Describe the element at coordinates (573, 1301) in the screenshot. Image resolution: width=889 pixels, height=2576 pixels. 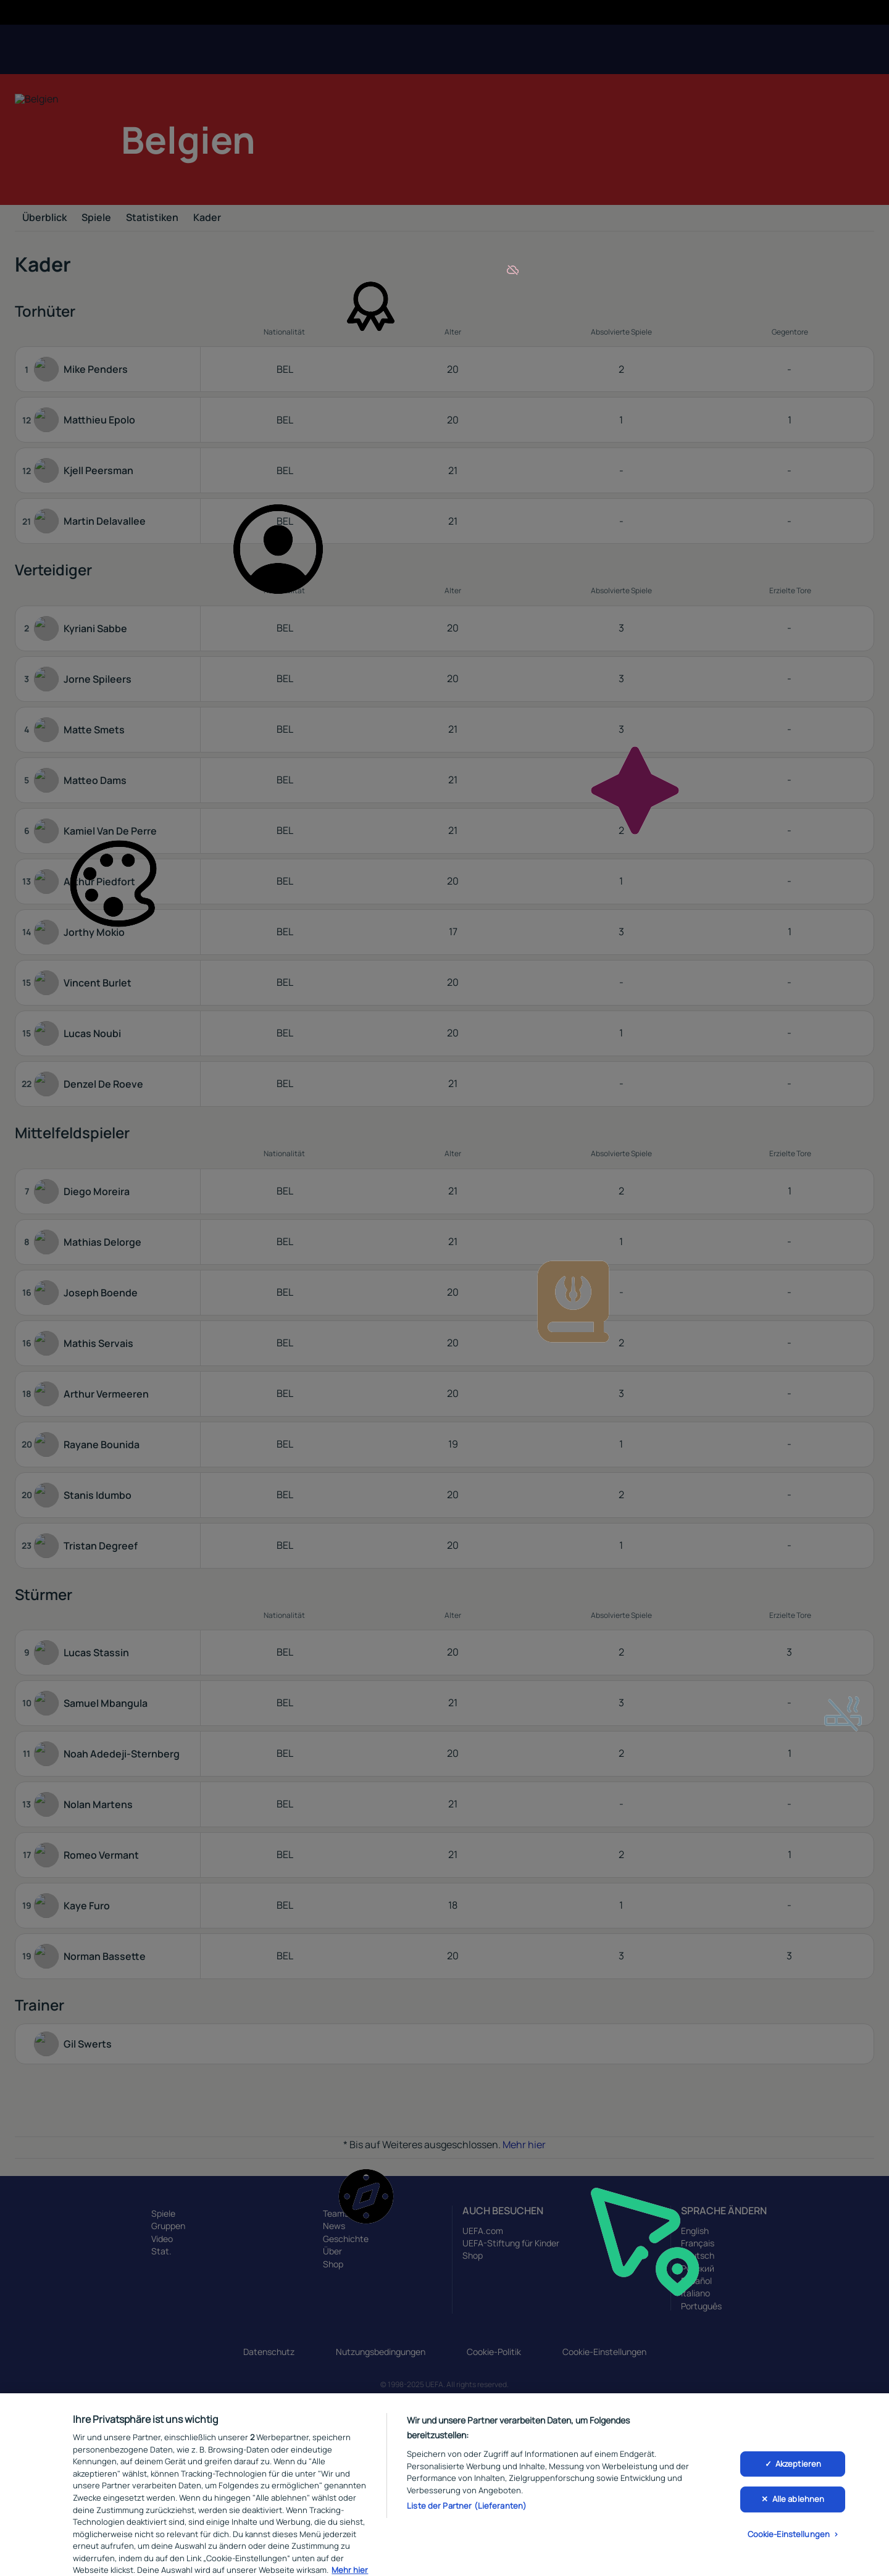
I see `access the jedi archive or journal` at that location.